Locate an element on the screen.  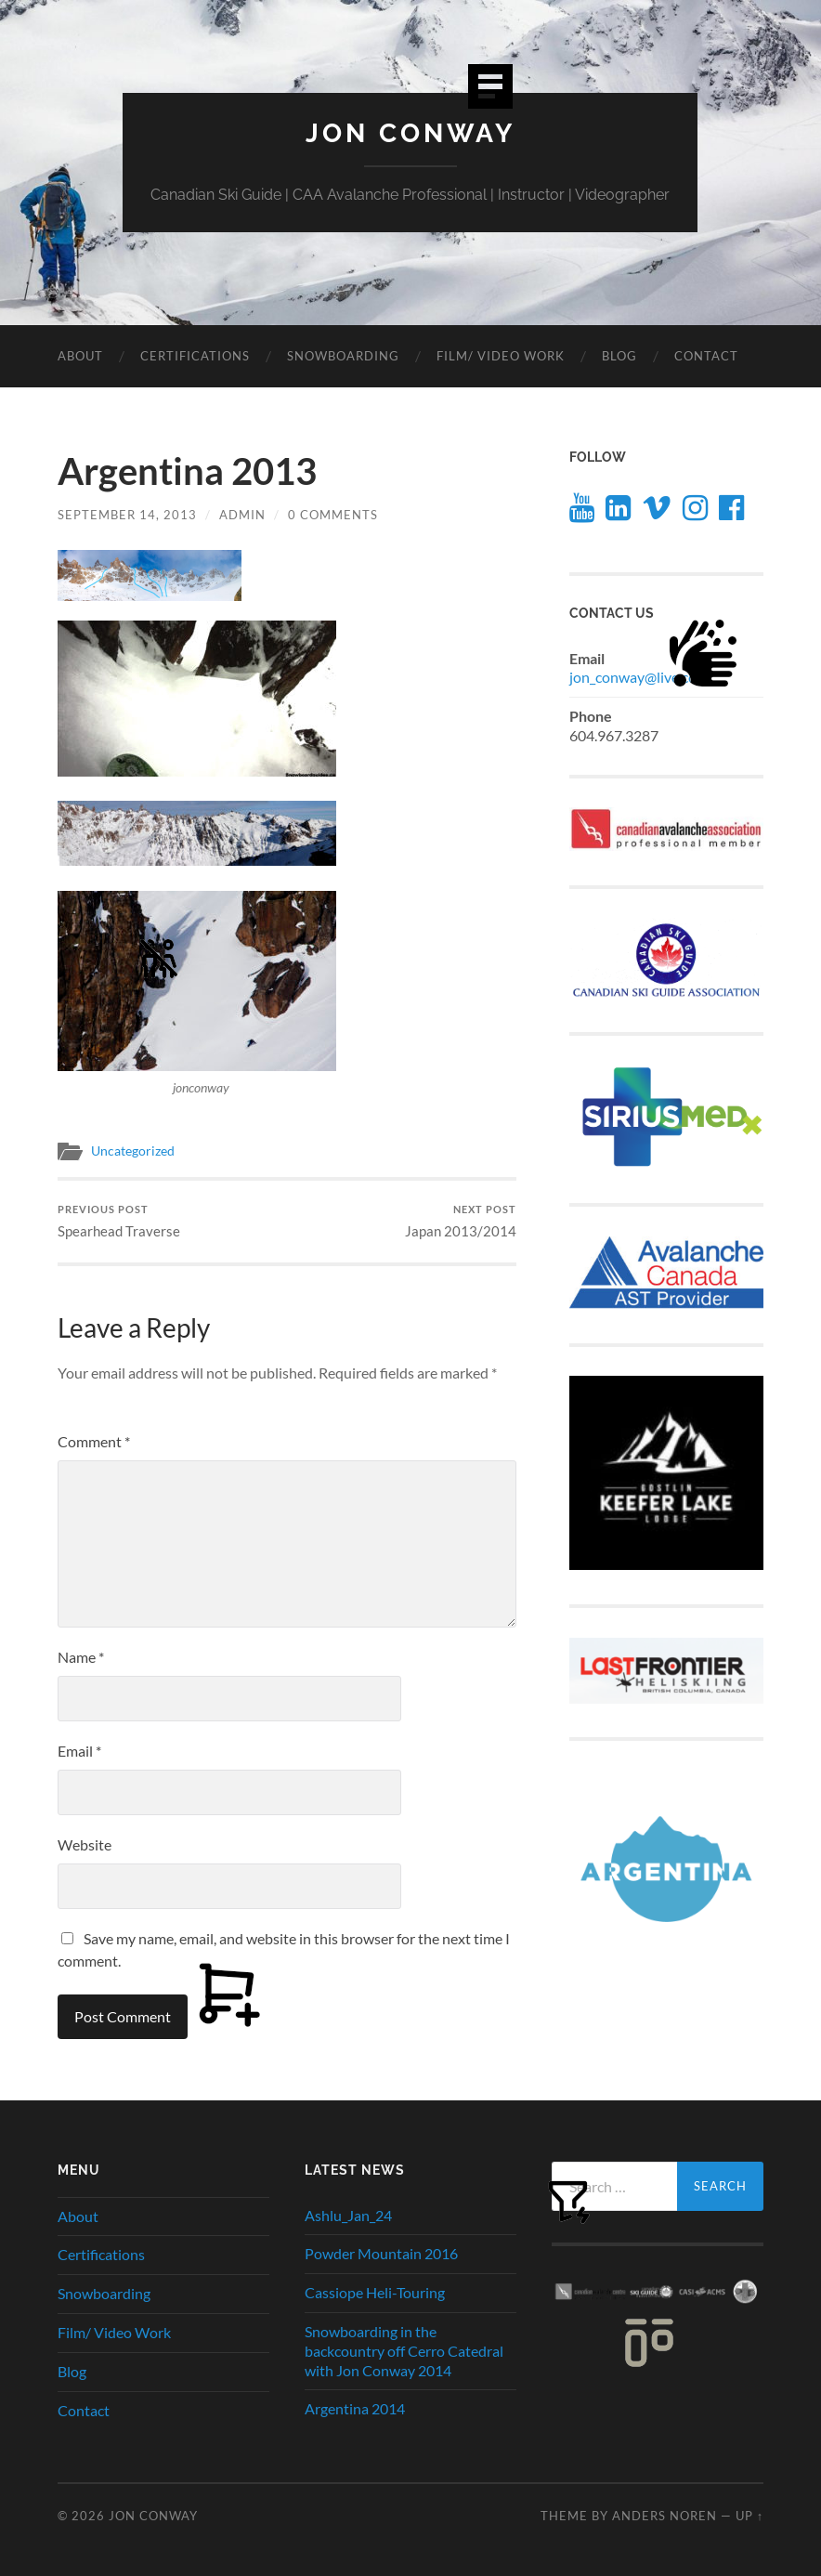
add item to shopping cart is located at coordinates (227, 1994).